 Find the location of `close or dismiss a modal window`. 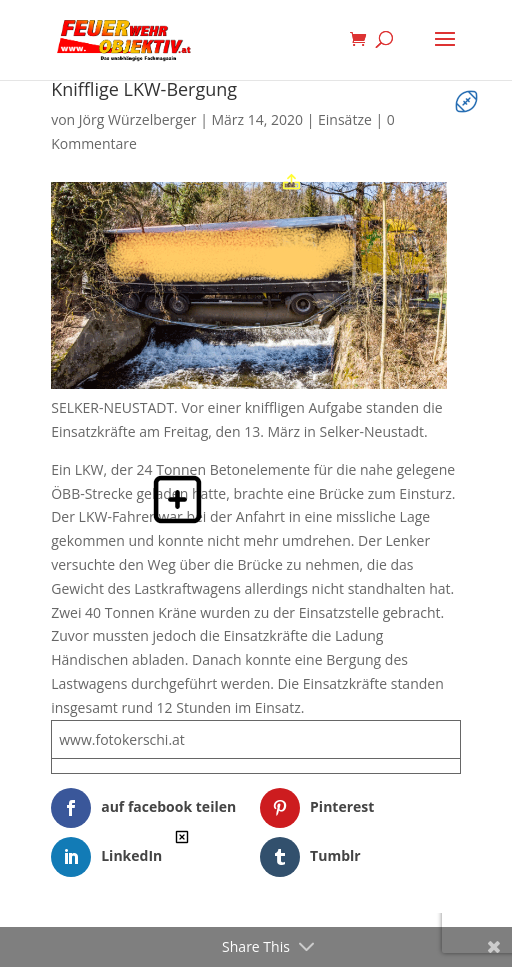

close or dismiss a modal window is located at coordinates (182, 837).